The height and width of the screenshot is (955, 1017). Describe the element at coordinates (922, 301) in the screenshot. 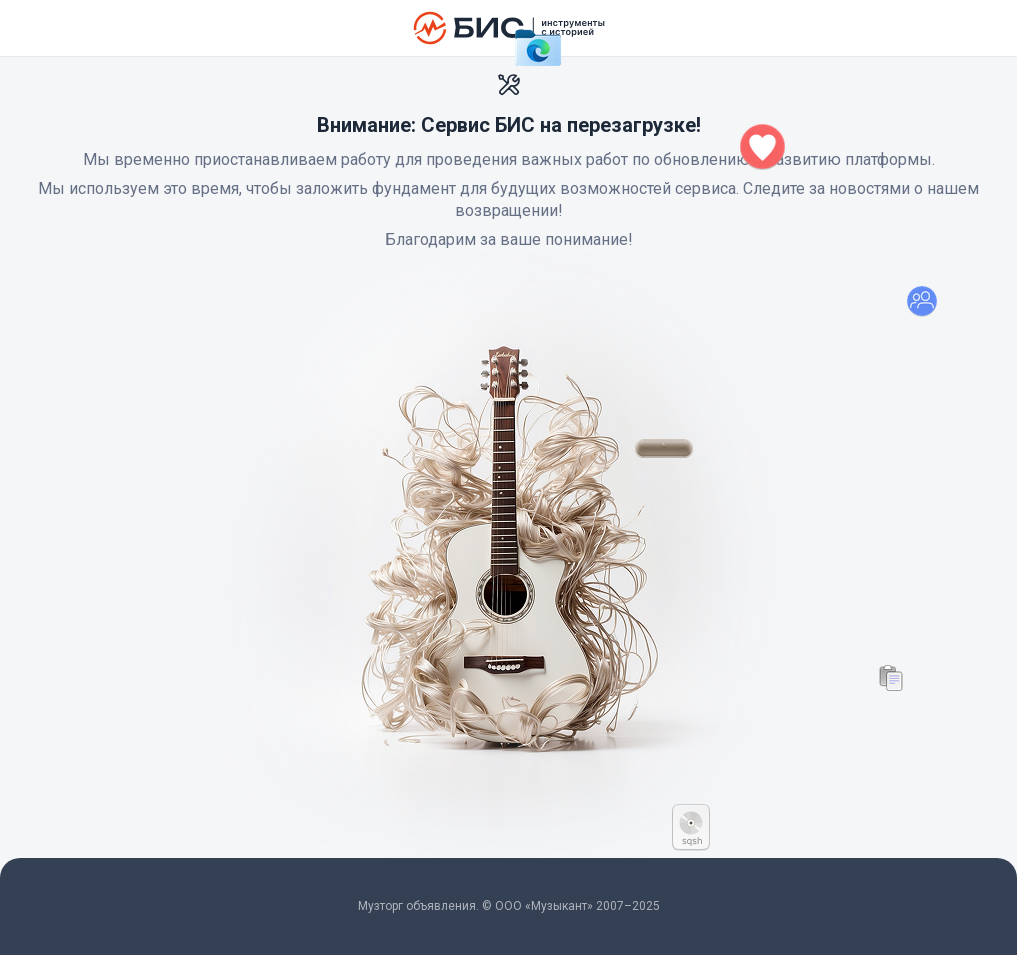

I see `indicates shared or collaborative content` at that location.